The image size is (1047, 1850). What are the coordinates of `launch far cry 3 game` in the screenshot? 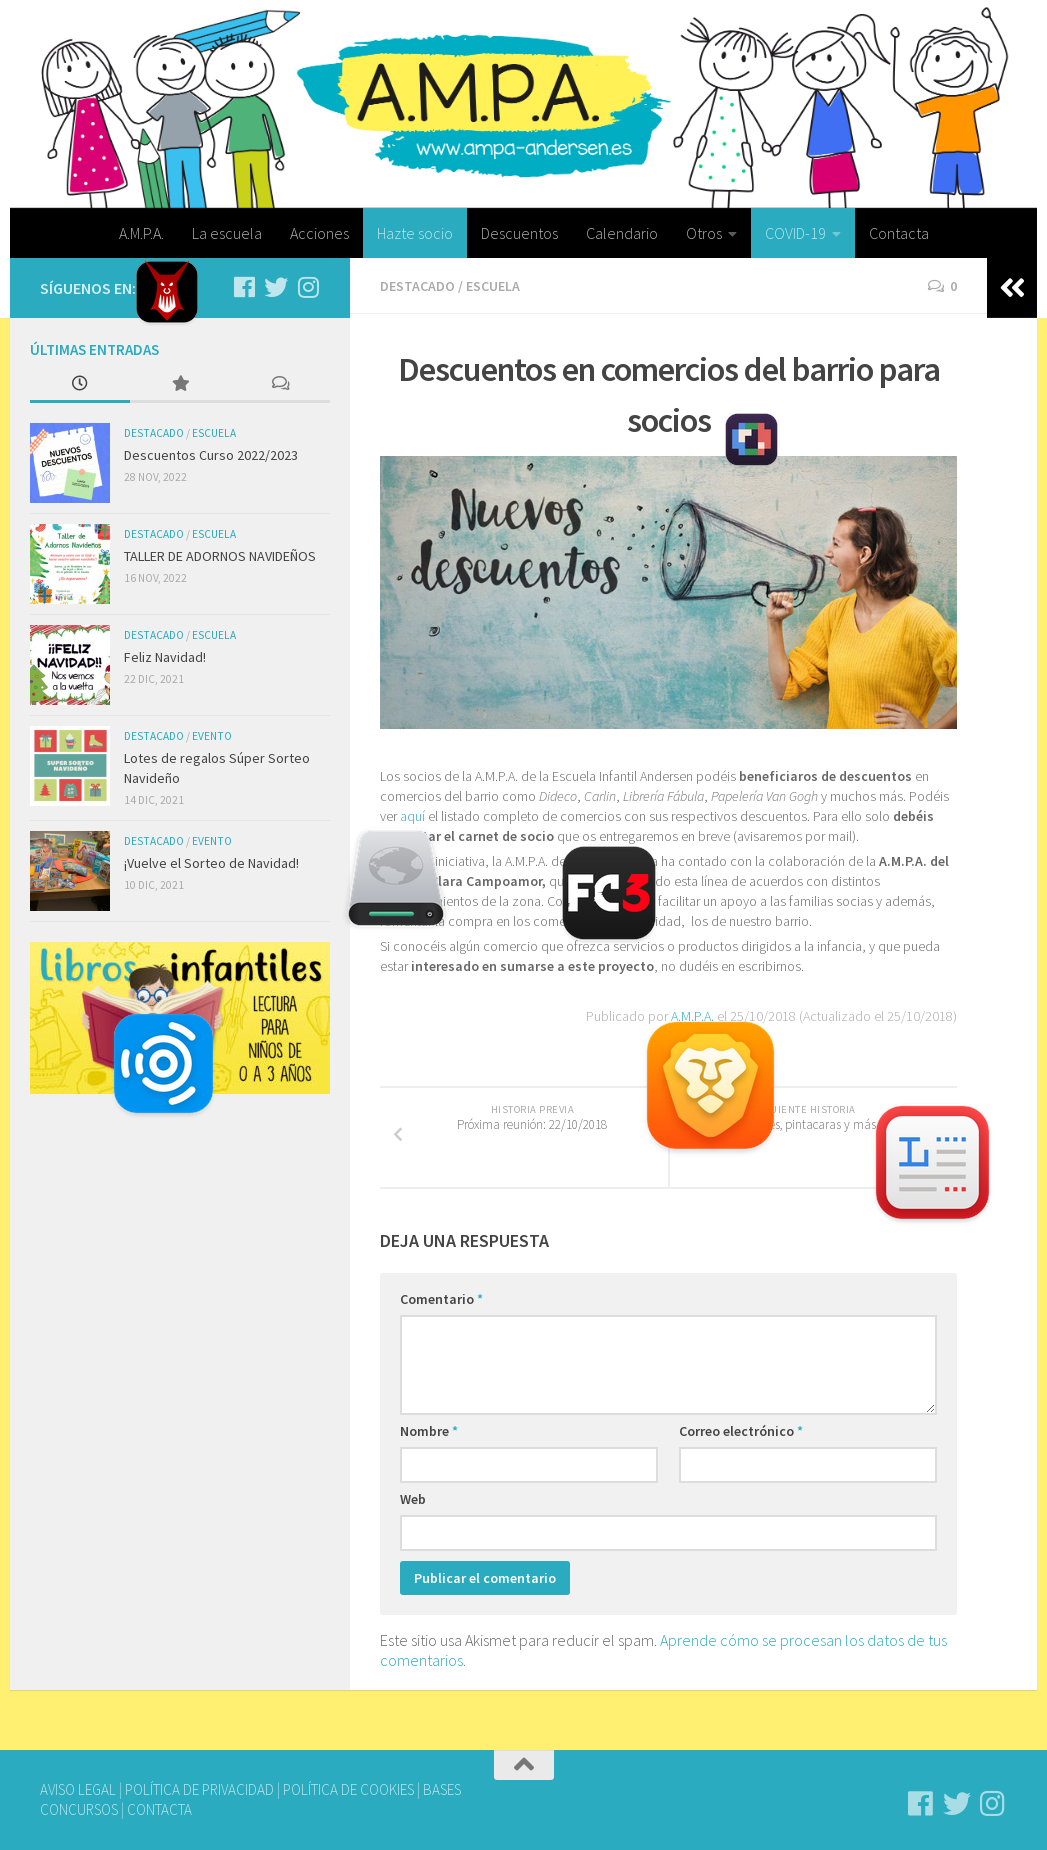 It's located at (609, 893).